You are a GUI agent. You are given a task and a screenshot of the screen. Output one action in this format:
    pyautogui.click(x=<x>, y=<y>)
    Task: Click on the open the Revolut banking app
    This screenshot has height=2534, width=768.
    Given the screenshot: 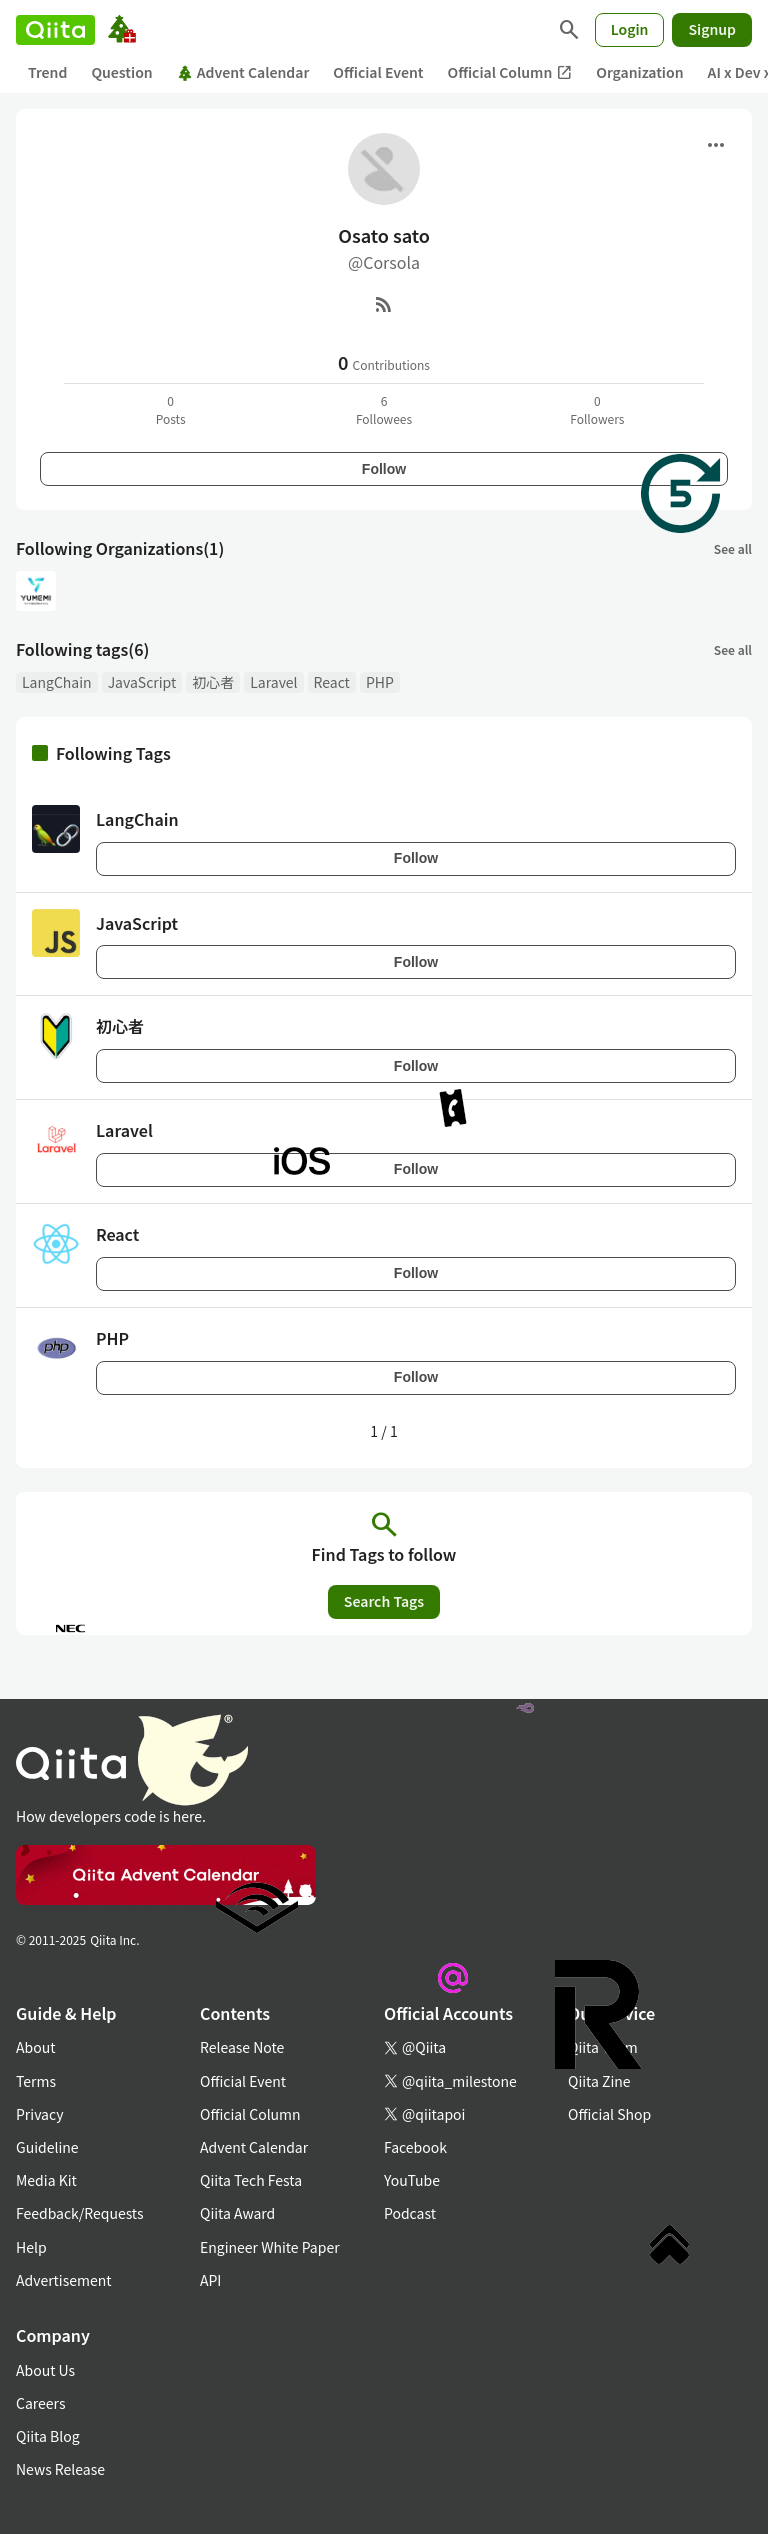 What is the action you would take?
    pyautogui.click(x=598, y=2014)
    